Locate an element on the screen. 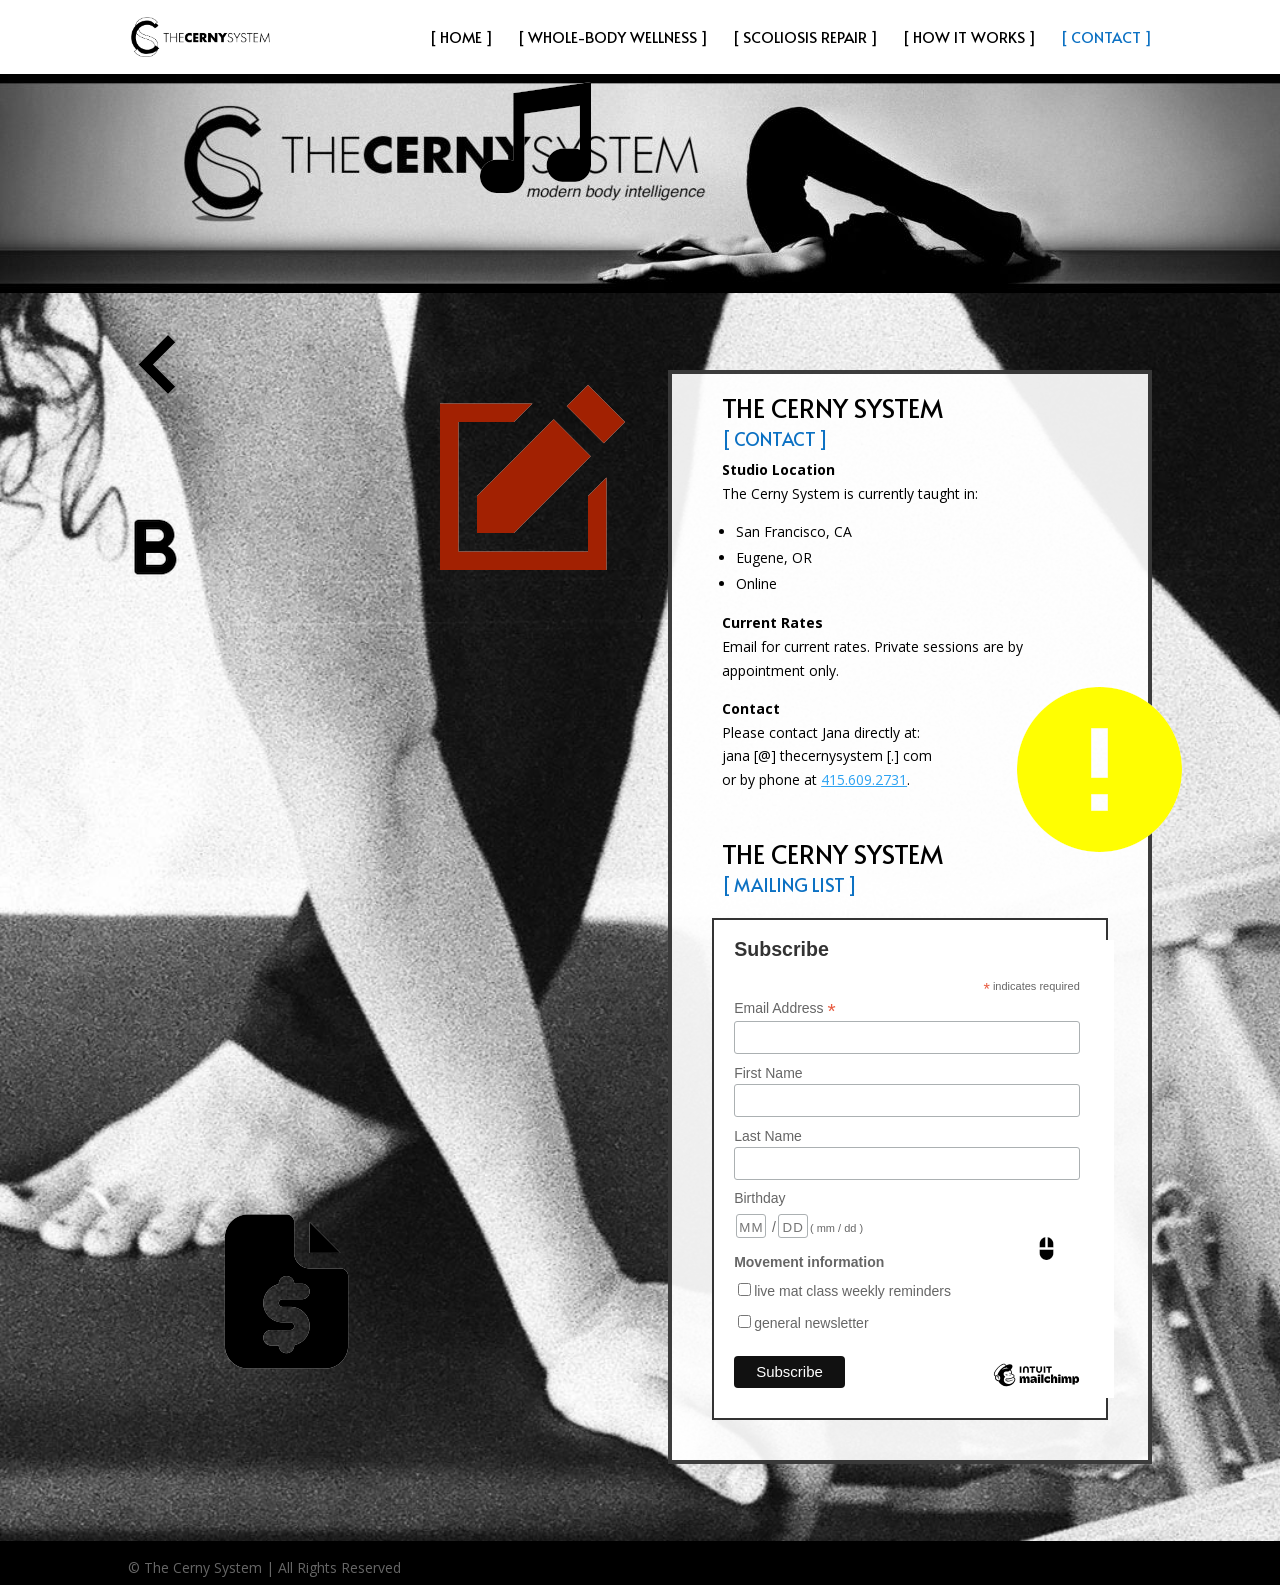 Image resolution: width=1280 pixels, height=1585 pixels. go back to the previous screen is located at coordinates (157, 364).